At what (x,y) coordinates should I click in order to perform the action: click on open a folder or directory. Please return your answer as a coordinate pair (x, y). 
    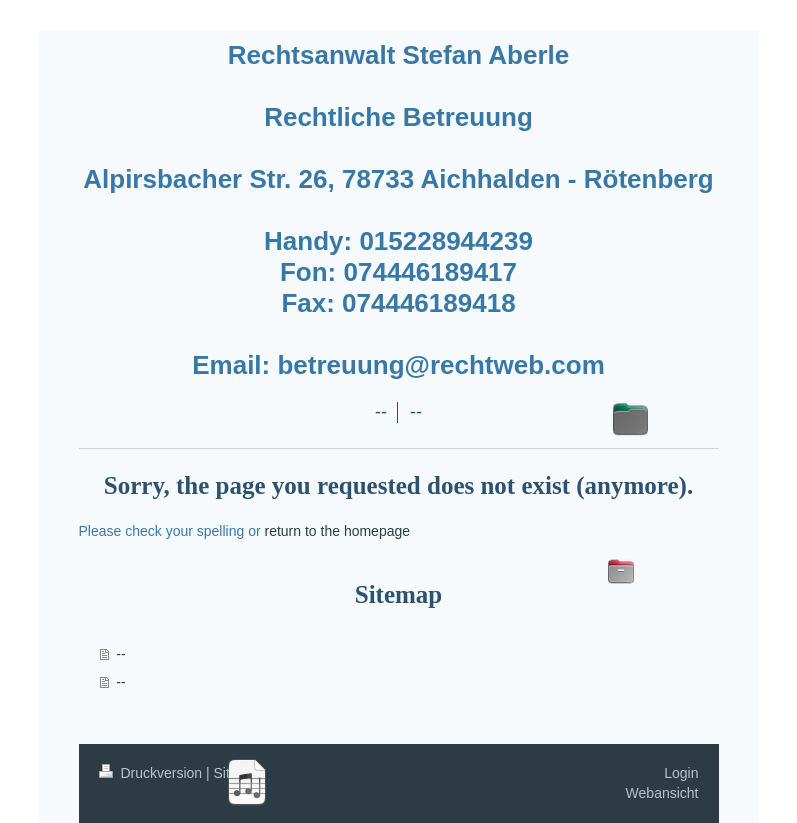
    Looking at the image, I should click on (630, 418).